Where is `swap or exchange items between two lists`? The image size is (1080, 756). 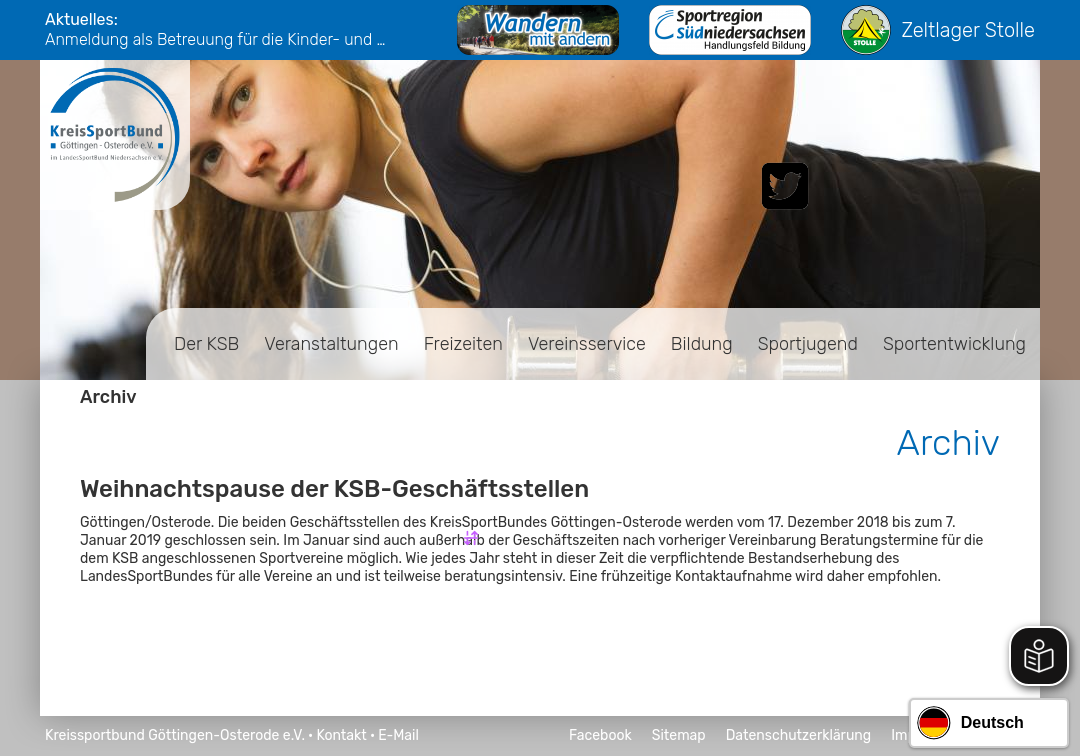
swap or exchange items between two lists is located at coordinates (471, 538).